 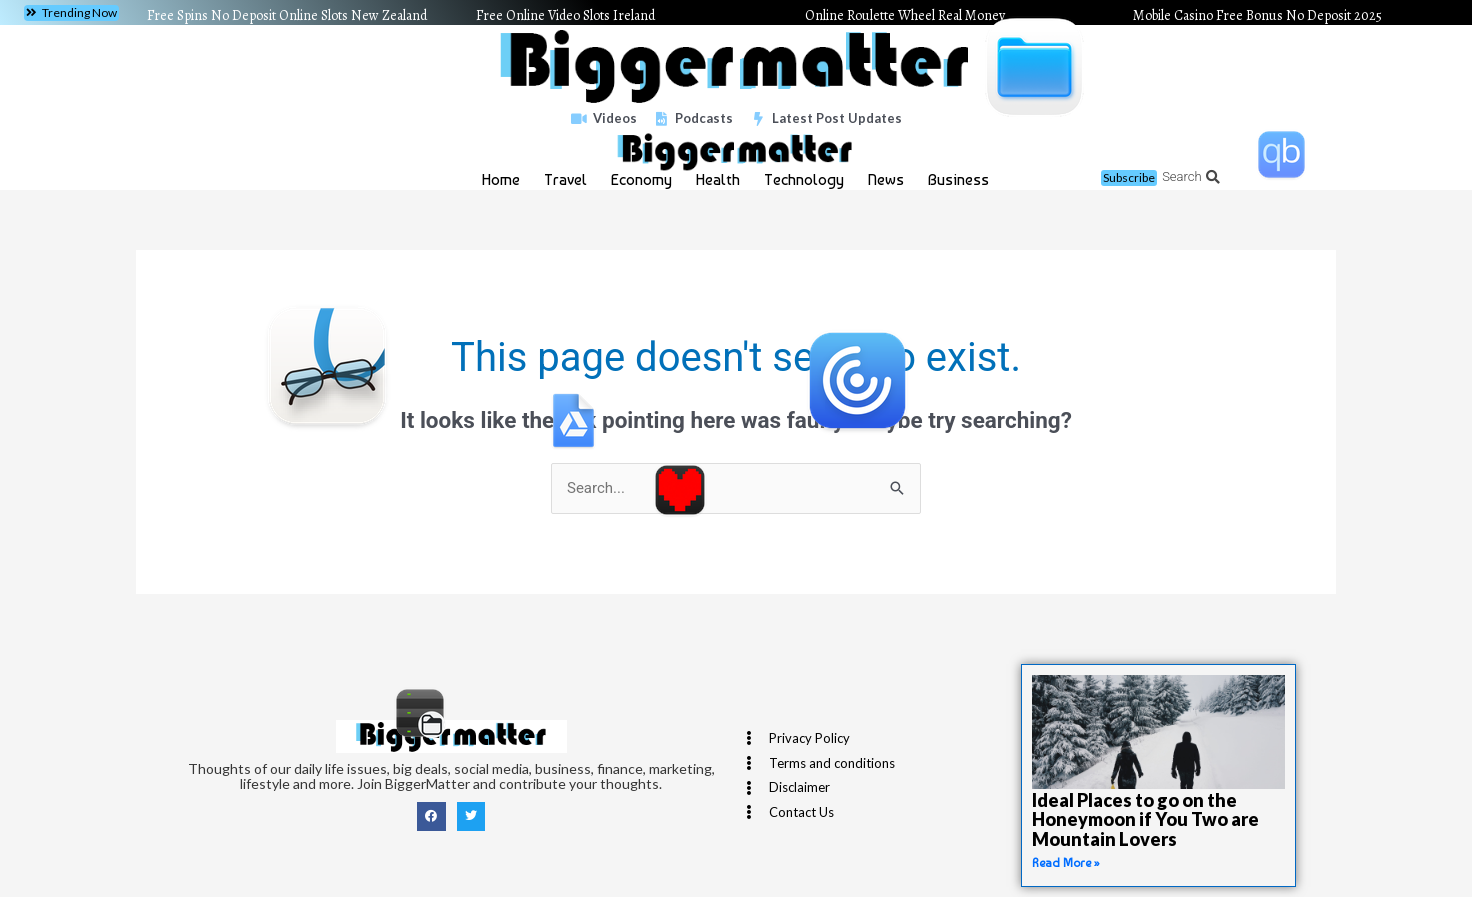 I want to click on configure ftp server settings, so click(x=420, y=713).